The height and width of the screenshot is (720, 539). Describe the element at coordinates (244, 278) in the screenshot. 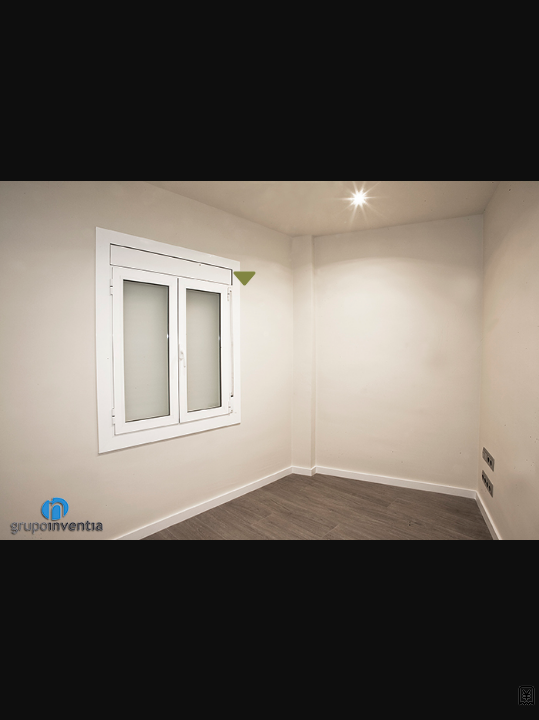

I see `expand a dropdown menu` at that location.